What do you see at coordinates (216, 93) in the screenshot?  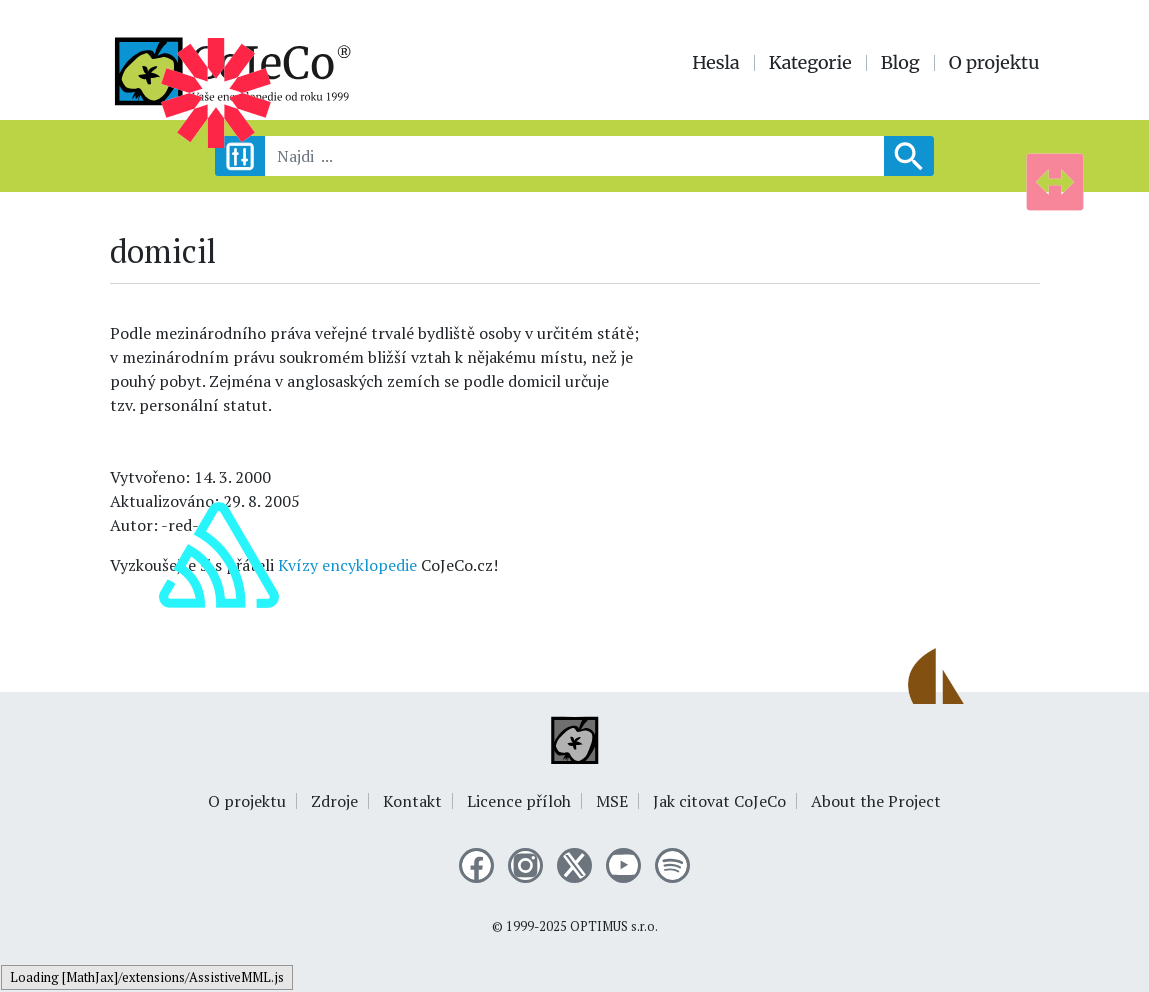 I see `JSON Web Tokens (JWT) technology or integration` at bounding box center [216, 93].